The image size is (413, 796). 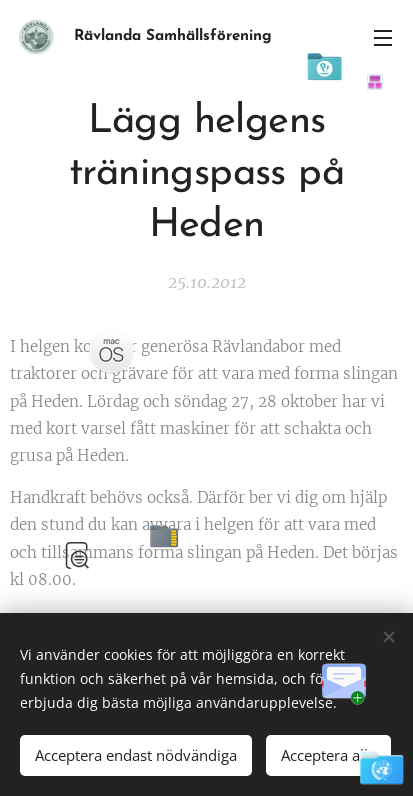 I want to click on open document viewer app, so click(x=77, y=555).